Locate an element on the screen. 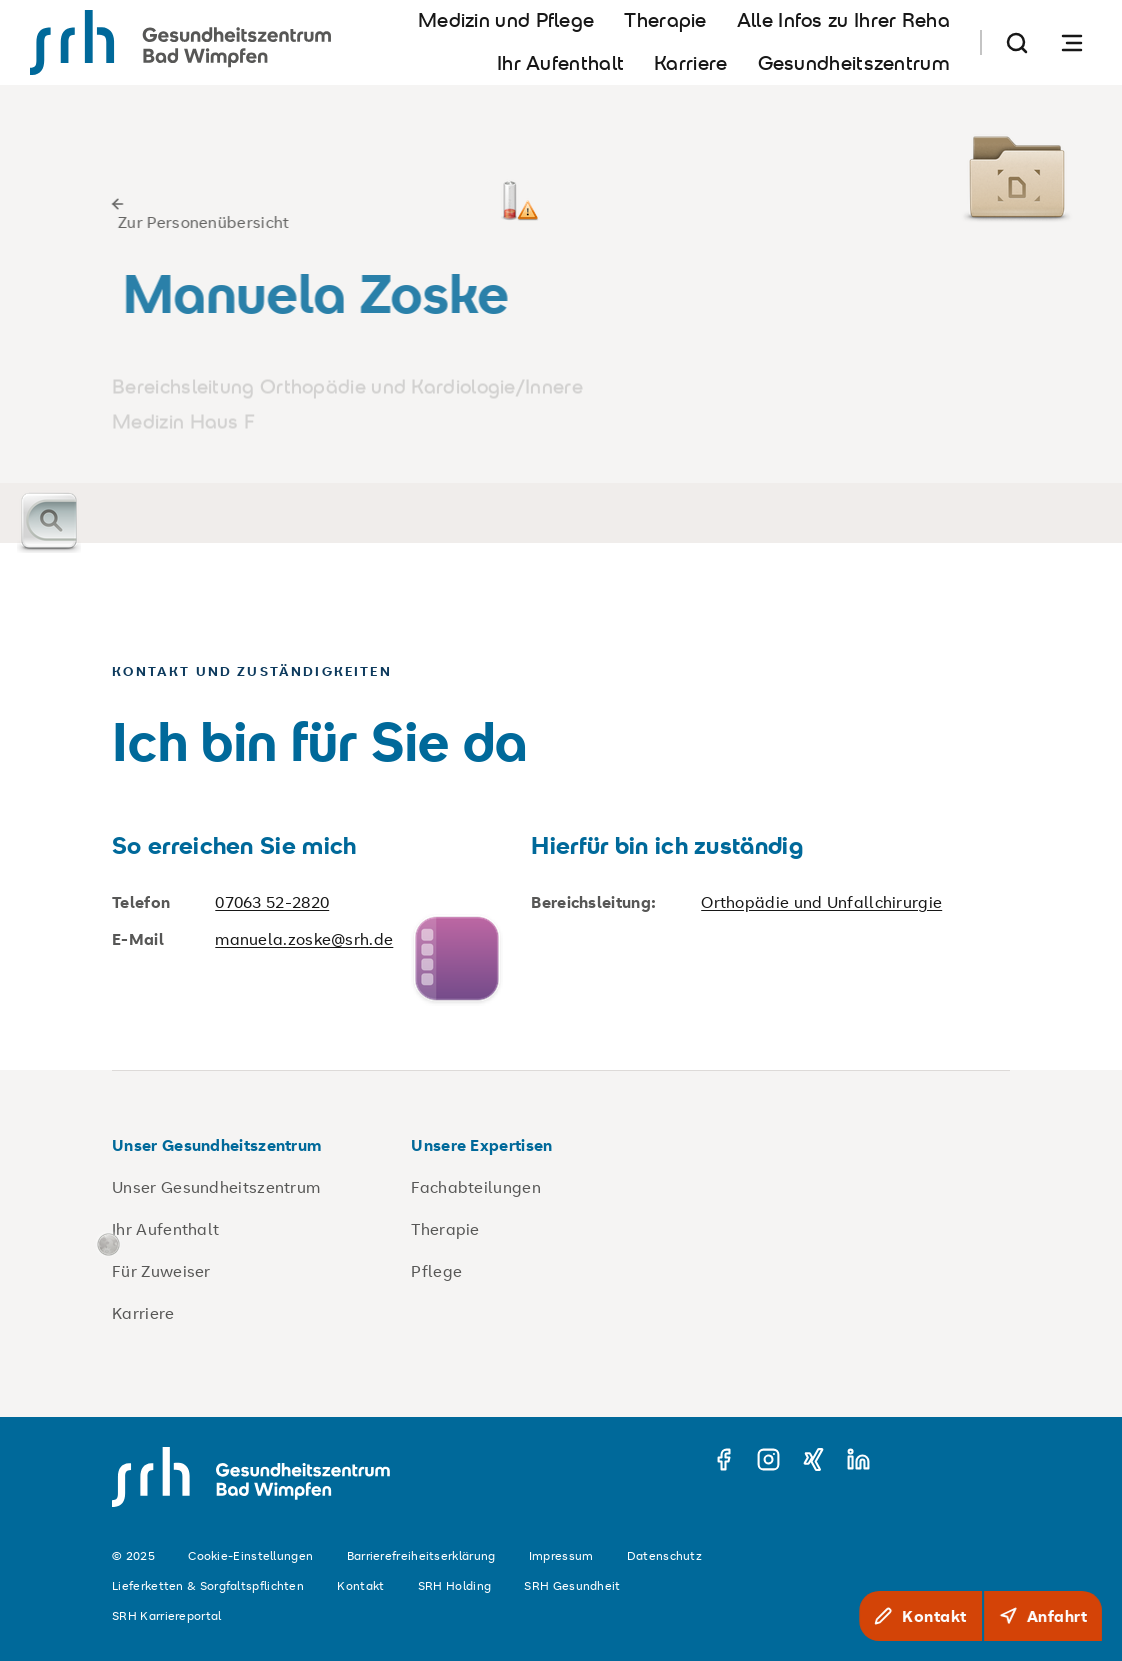 The height and width of the screenshot is (1661, 1122). access ubuntu panel preferences is located at coordinates (457, 960).